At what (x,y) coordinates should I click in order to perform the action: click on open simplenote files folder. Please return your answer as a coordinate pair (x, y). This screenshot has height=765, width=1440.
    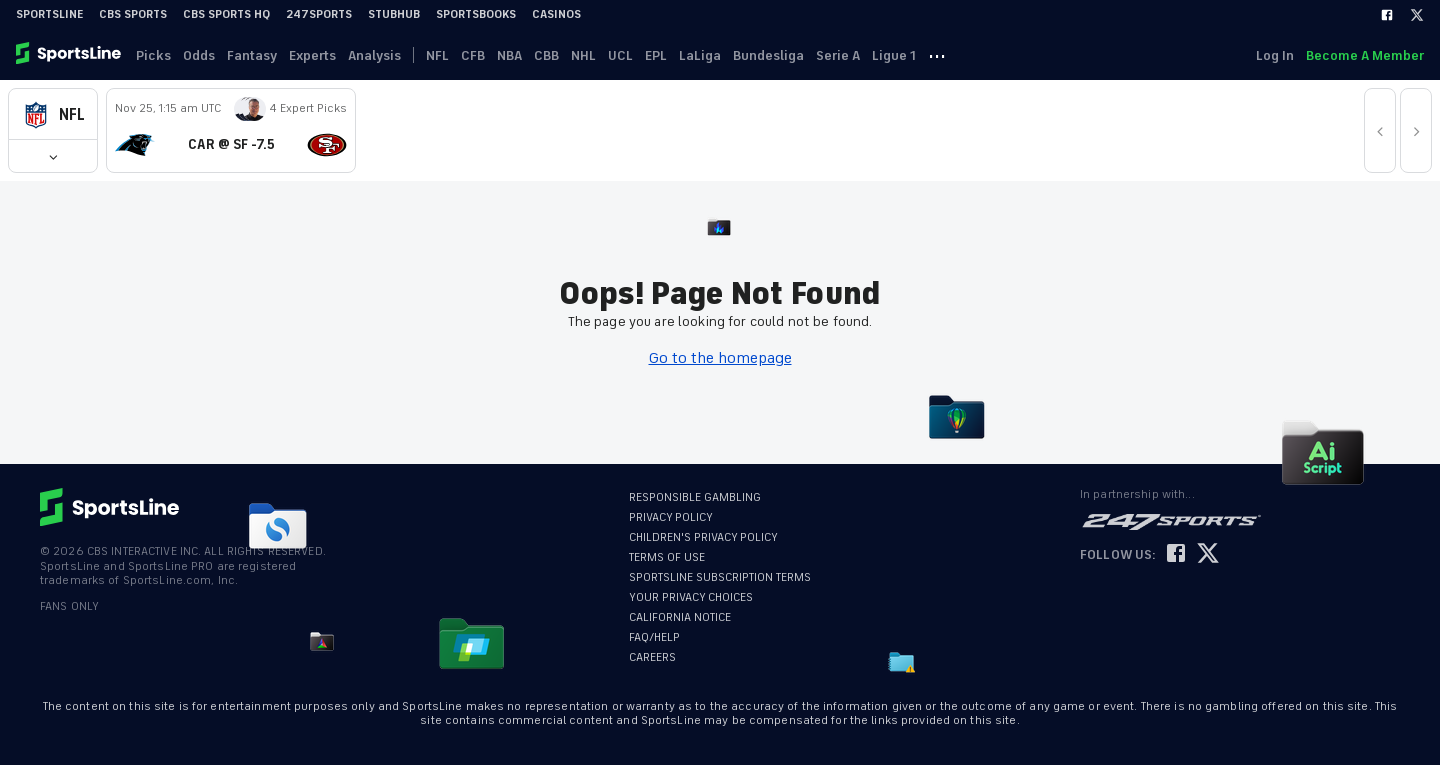
    Looking at the image, I should click on (277, 527).